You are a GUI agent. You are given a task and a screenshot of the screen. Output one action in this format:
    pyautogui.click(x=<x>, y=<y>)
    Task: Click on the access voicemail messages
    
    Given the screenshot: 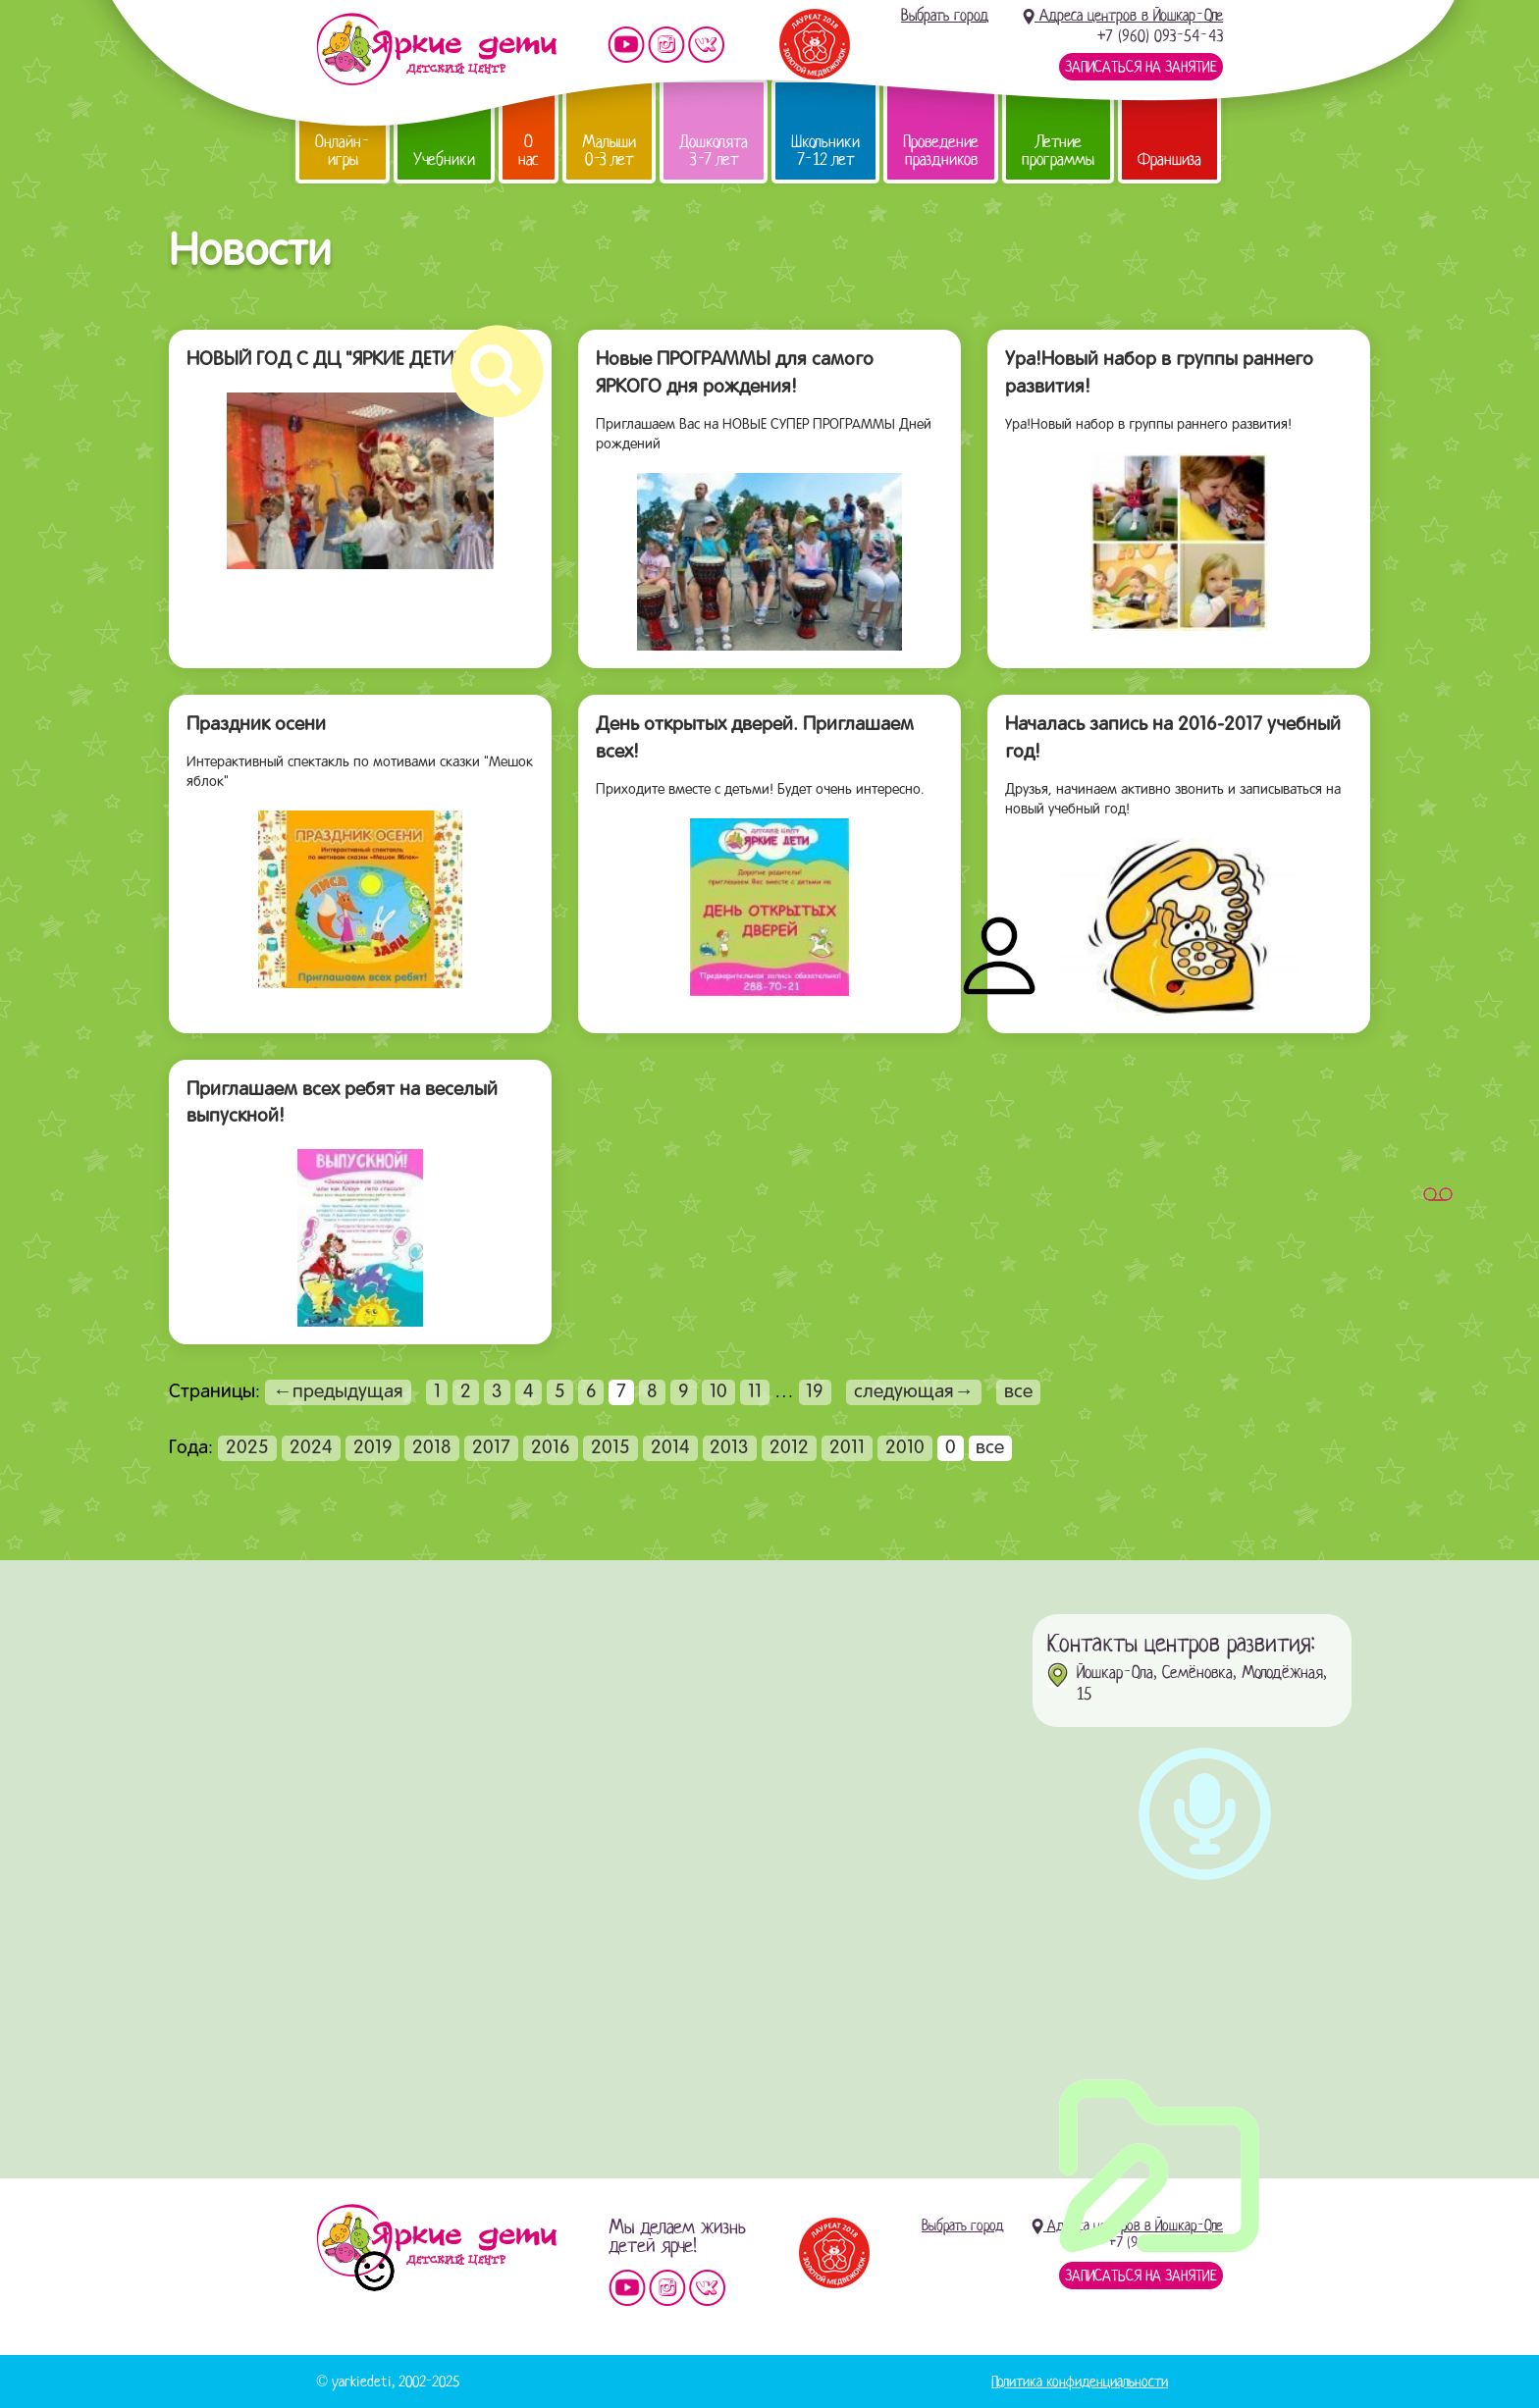 What is the action you would take?
    pyautogui.click(x=1438, y=1194)
    